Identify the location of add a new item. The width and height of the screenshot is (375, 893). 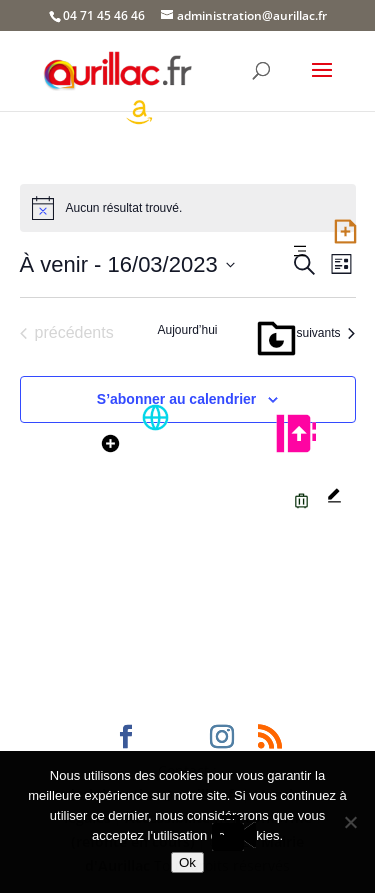
(110, 443).